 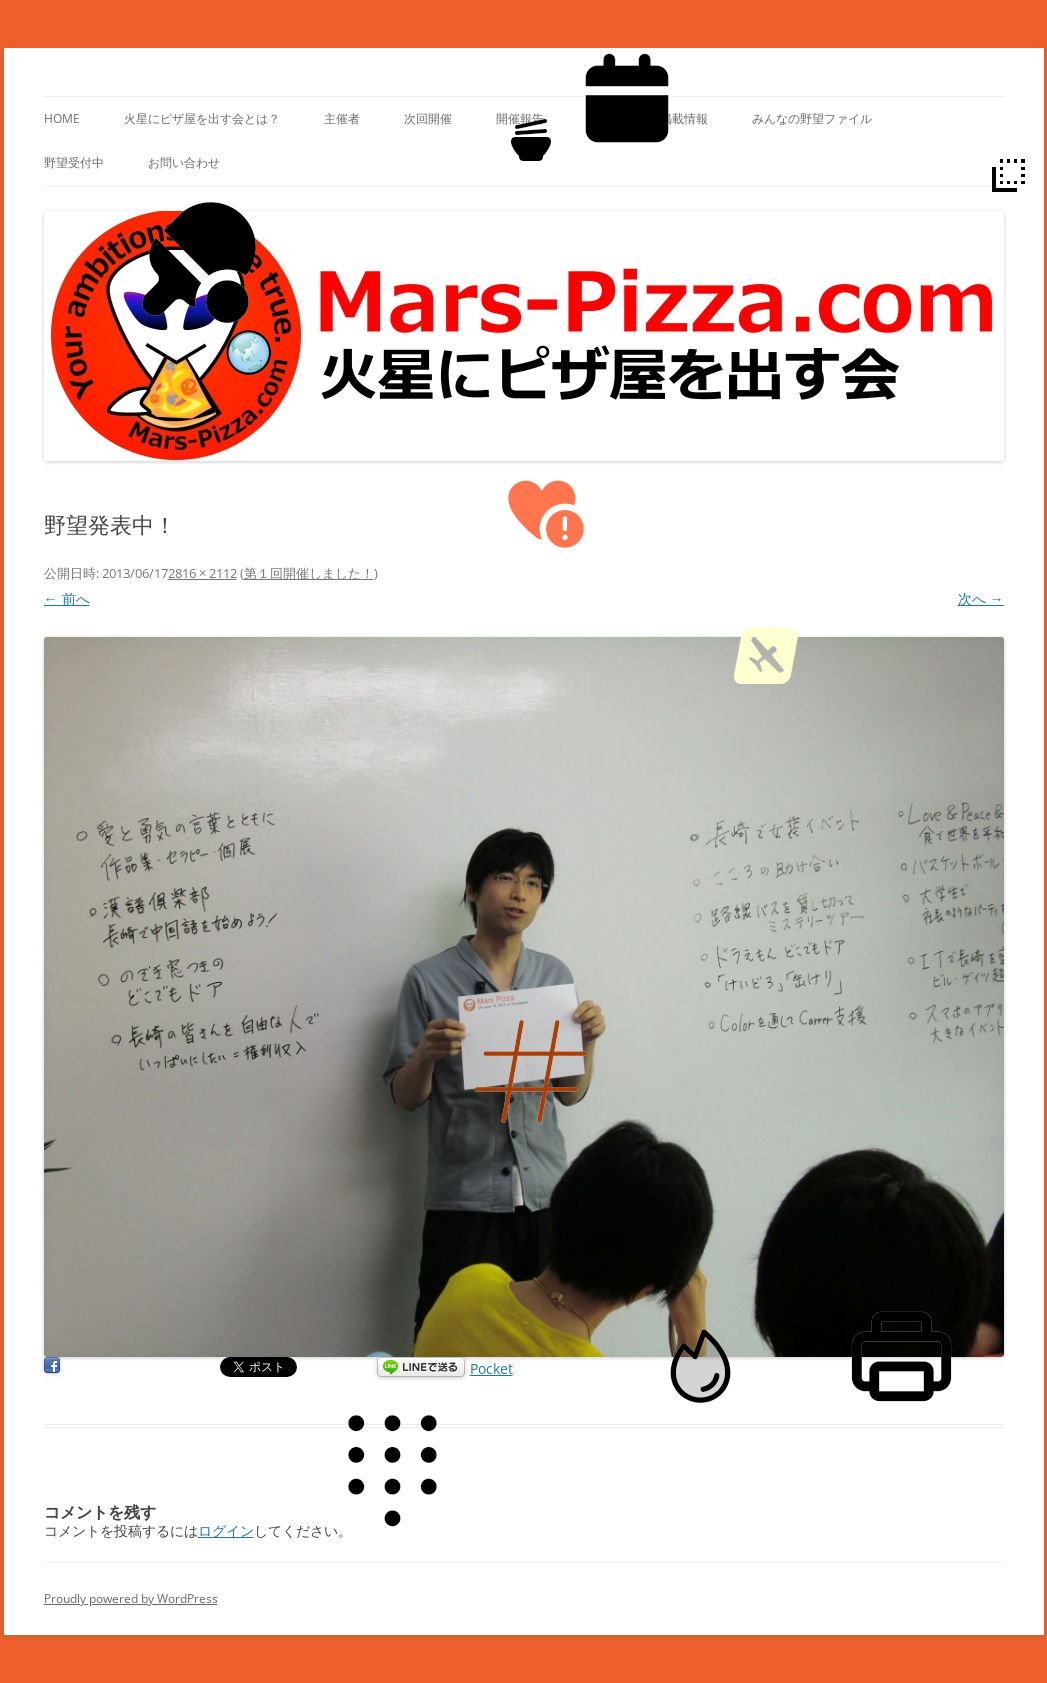 What do you see at coordinates (530, 1071) in the screenshot?
I see `view or browse hashtags` at bounding box center [530, 1071].